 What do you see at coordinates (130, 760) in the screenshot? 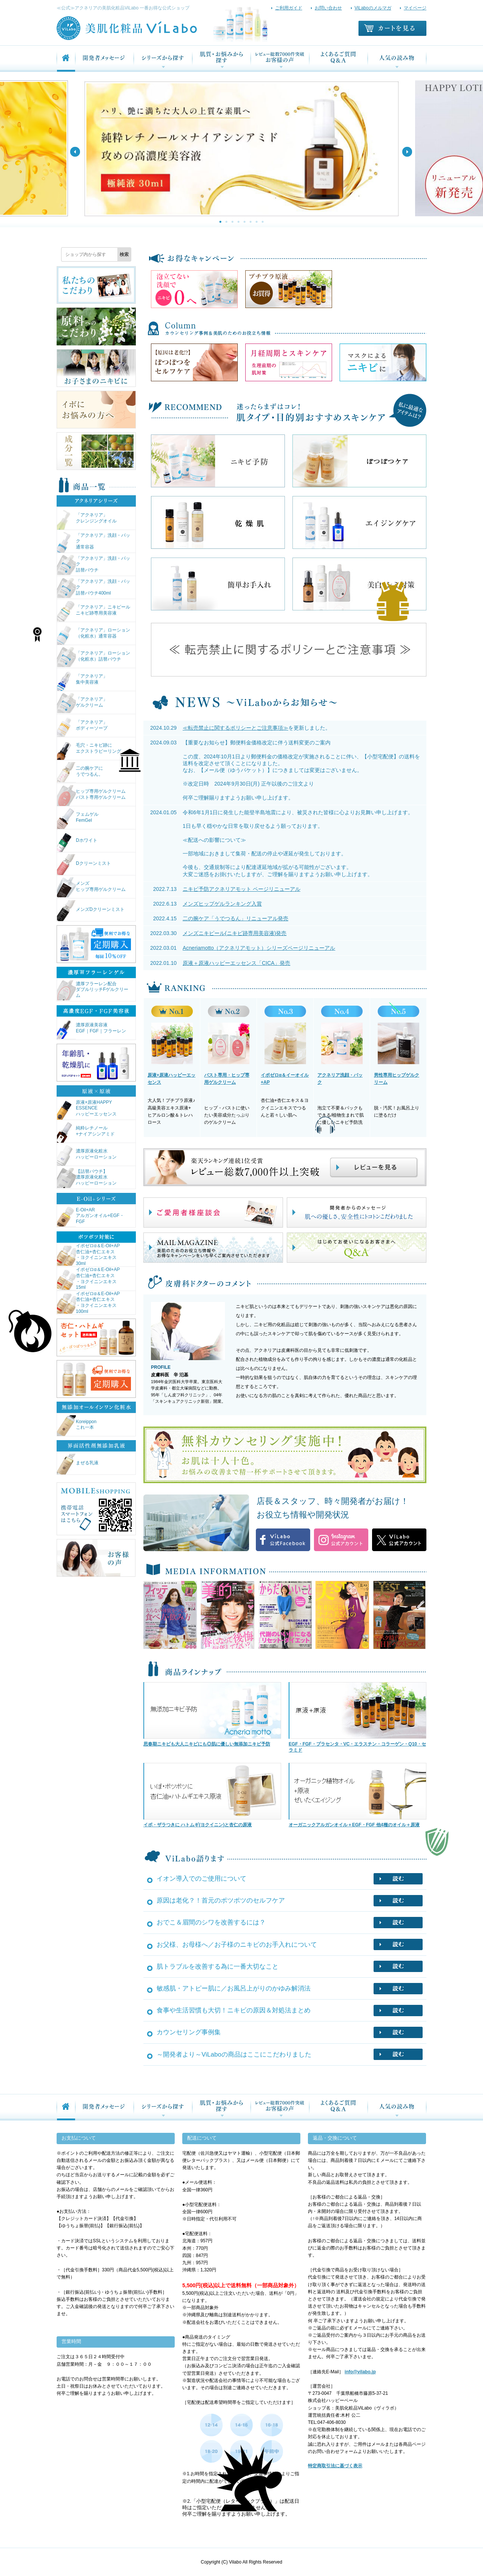
I see `access banking or financial services` at bounding box center [130, 760].